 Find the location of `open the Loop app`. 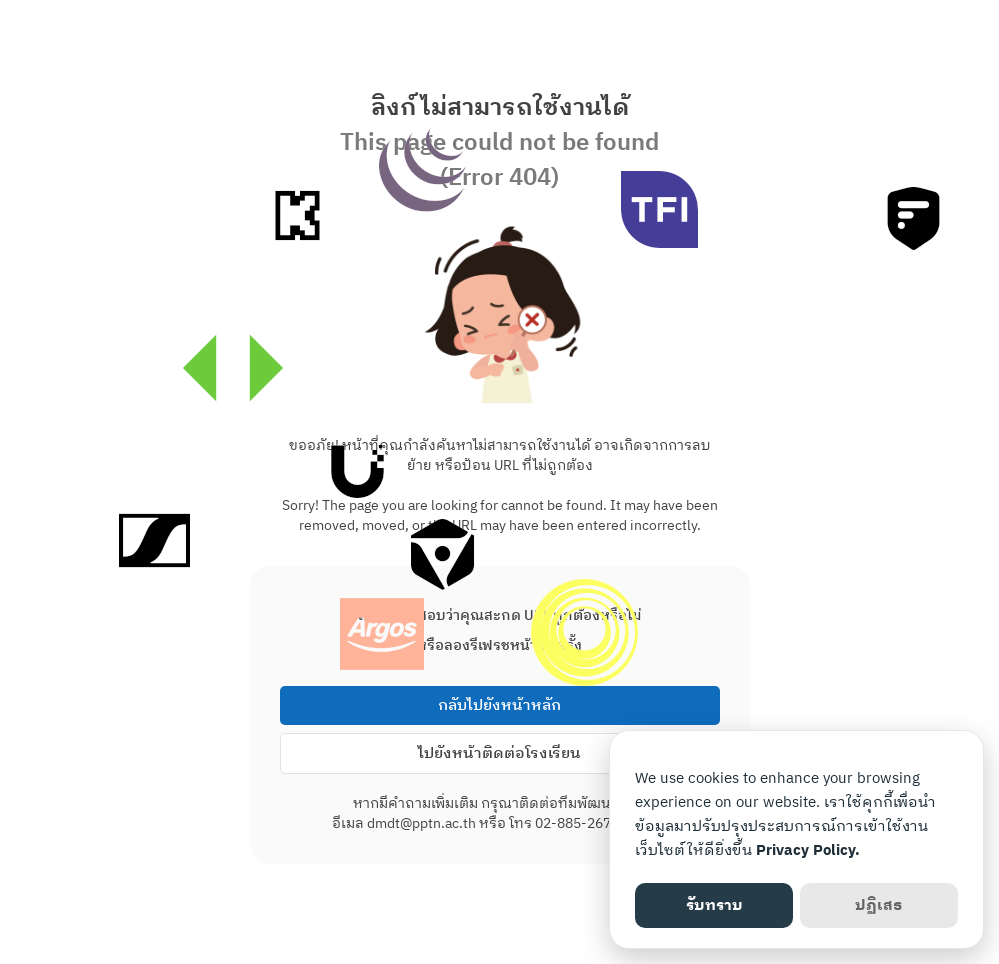

open the Loop app is located at coordinates (584, 632).